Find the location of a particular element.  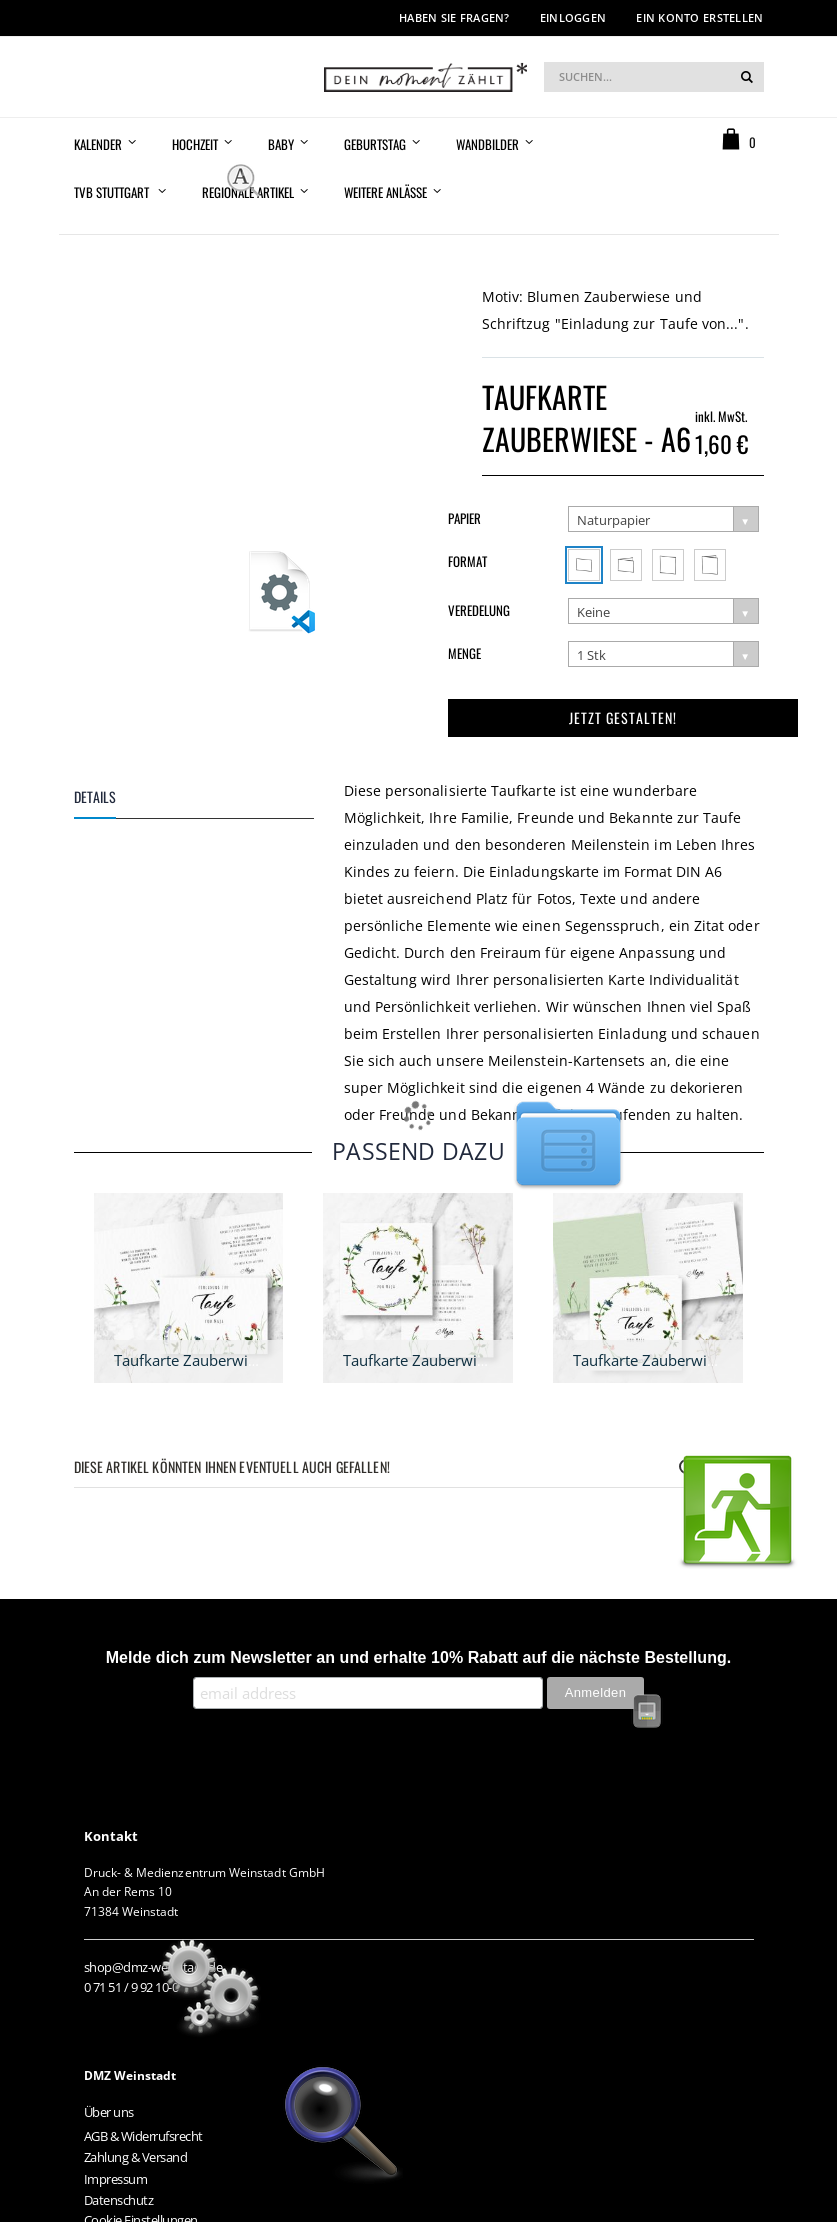

access network-attached storage folder is located at coordinates (568, 1143).